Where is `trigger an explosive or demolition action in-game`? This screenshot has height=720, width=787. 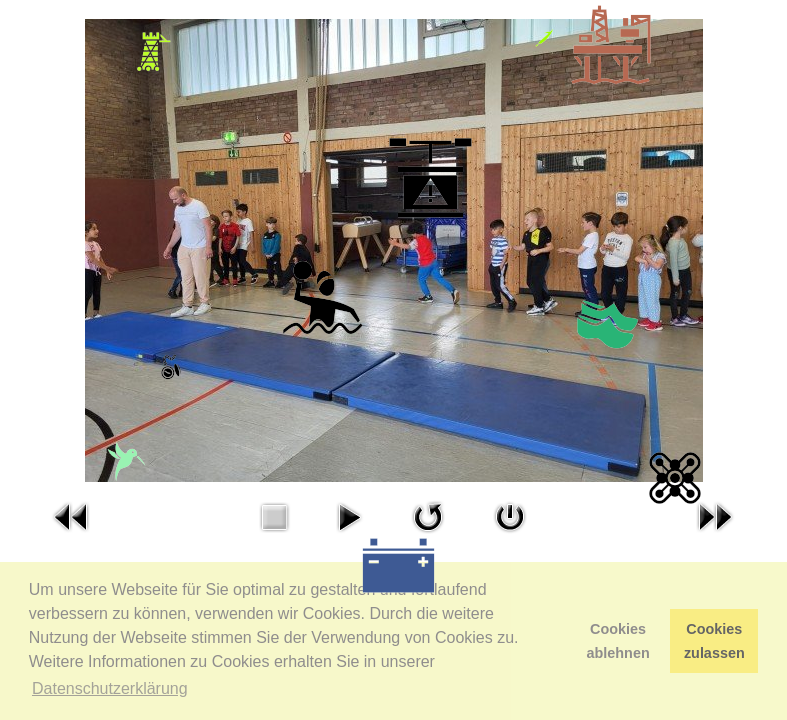
trigger an explosive or demolition action in-game is located at coordinates (430, 176).